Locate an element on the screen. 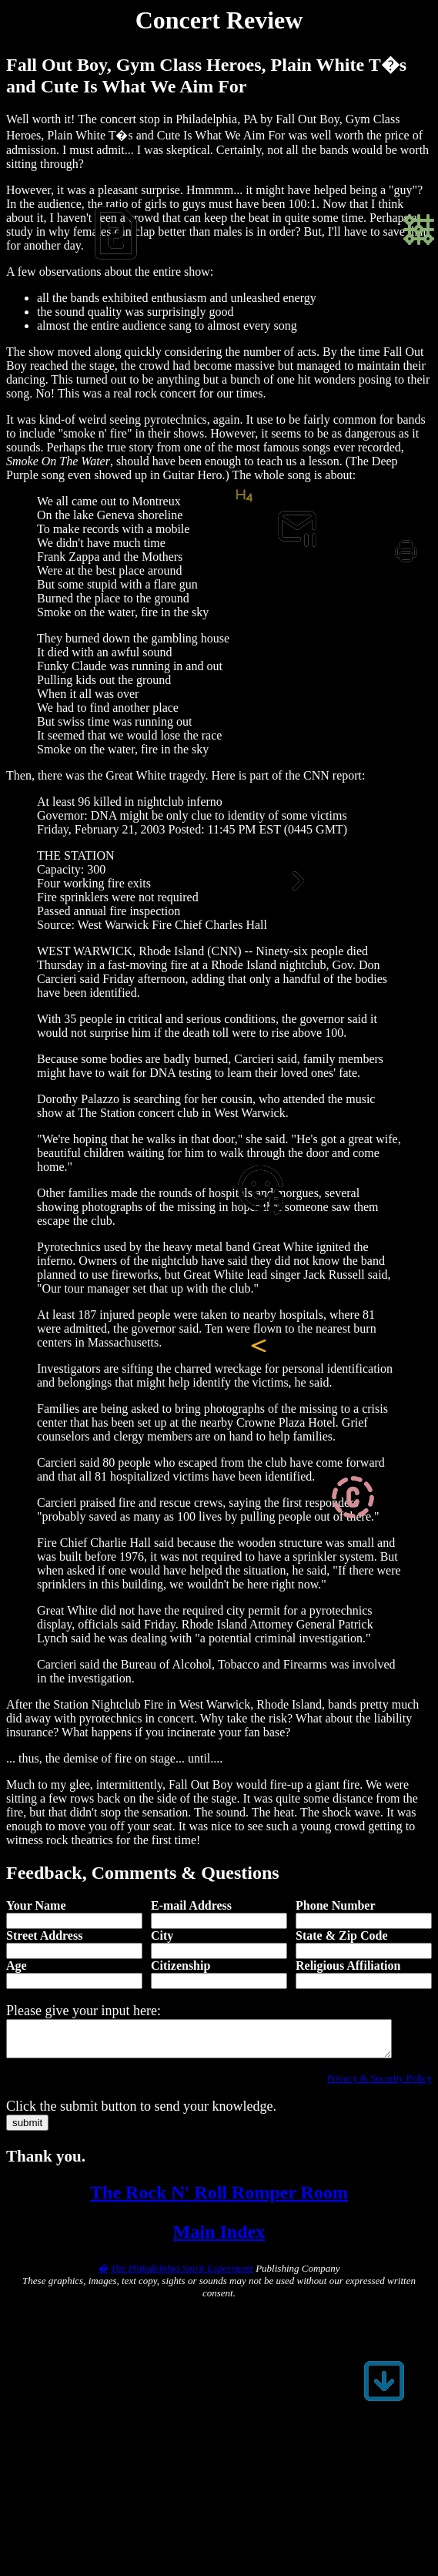 This screenshot has width=438, height=2576. print the current document is located at coordinates (406, 551).